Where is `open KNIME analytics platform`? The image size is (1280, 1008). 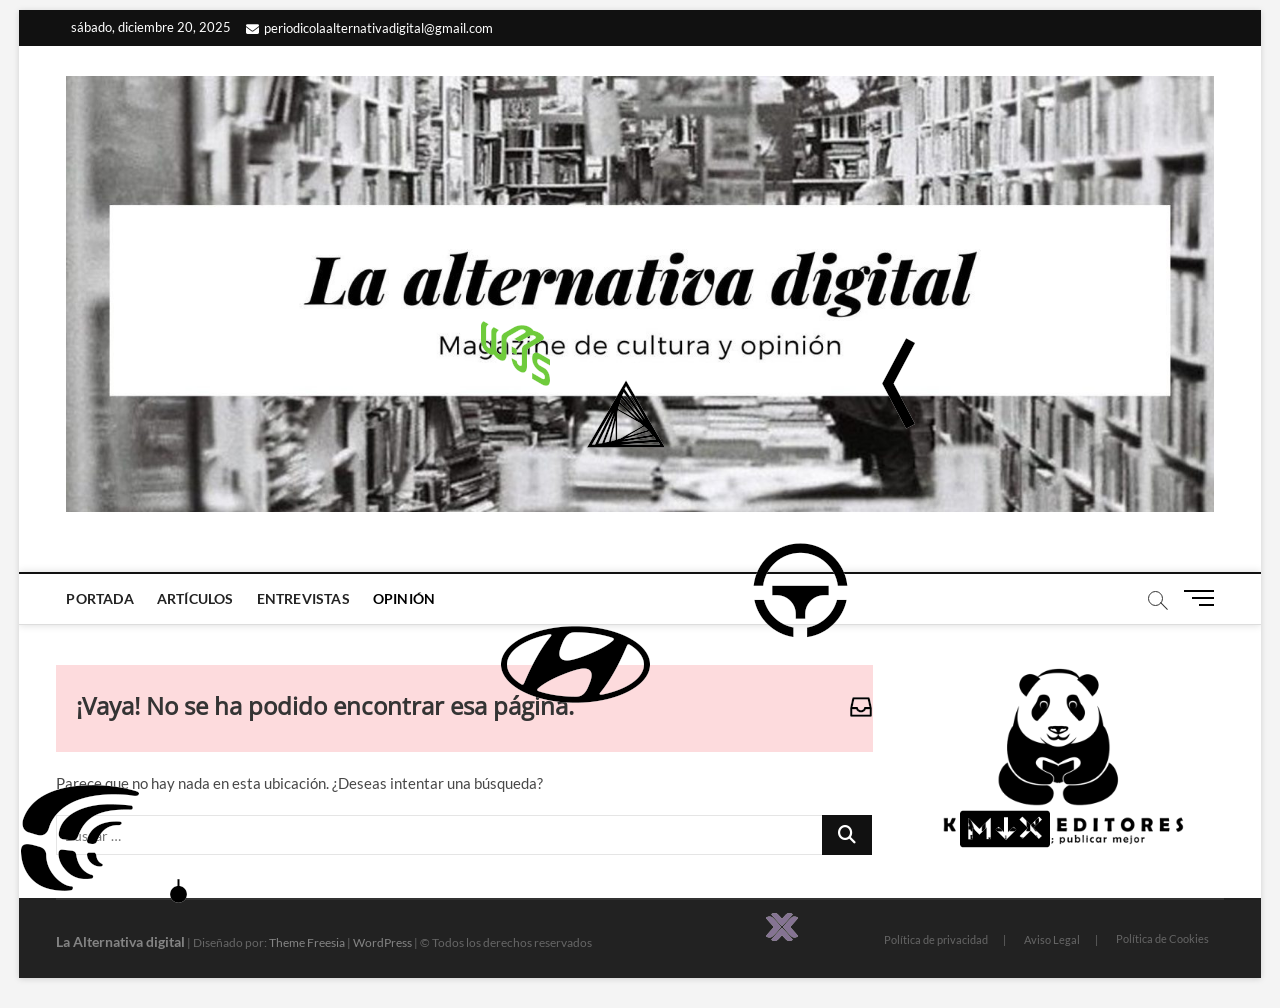
open KNIME analytics platform is located at coordinates (626, 414).